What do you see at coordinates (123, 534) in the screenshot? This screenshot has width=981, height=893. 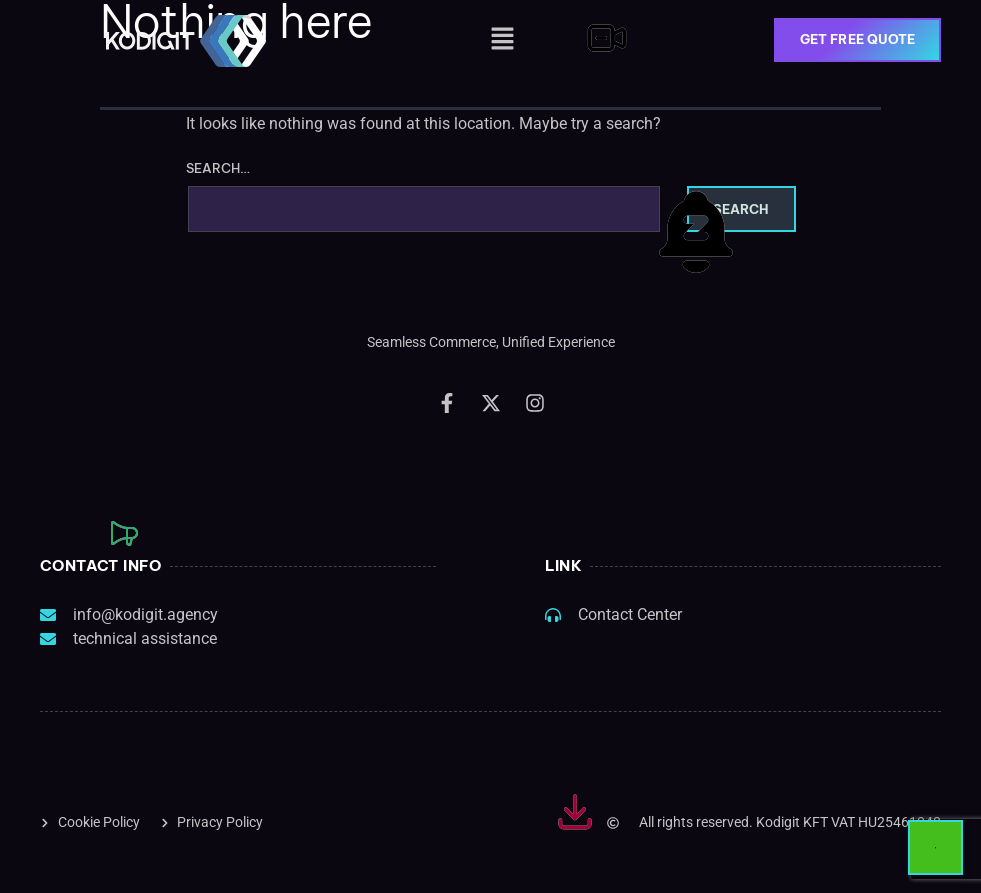 I see `make an announcement or broadcast` at bounding box center [123, 534].